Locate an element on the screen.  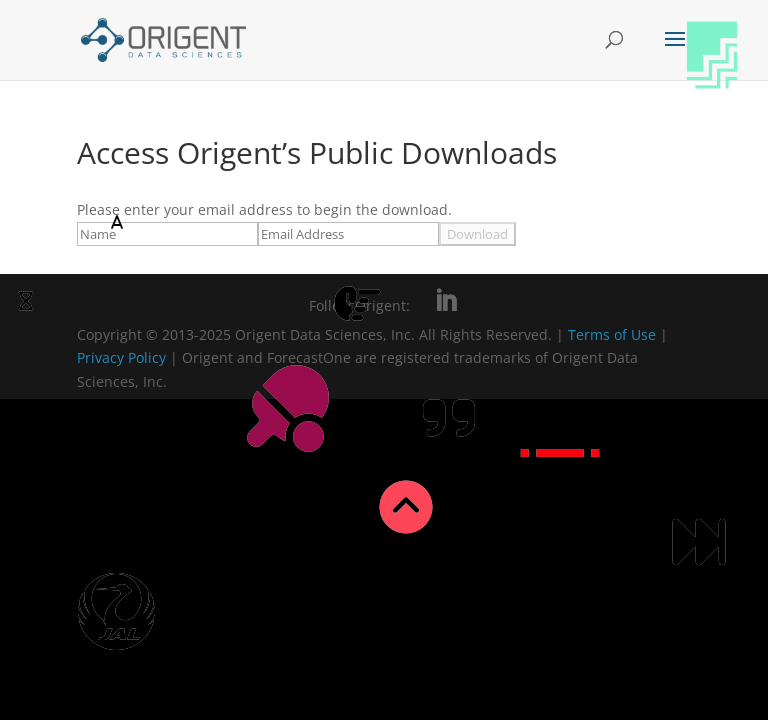
indicates next step or continue forward is located at coordinates (357, 303).